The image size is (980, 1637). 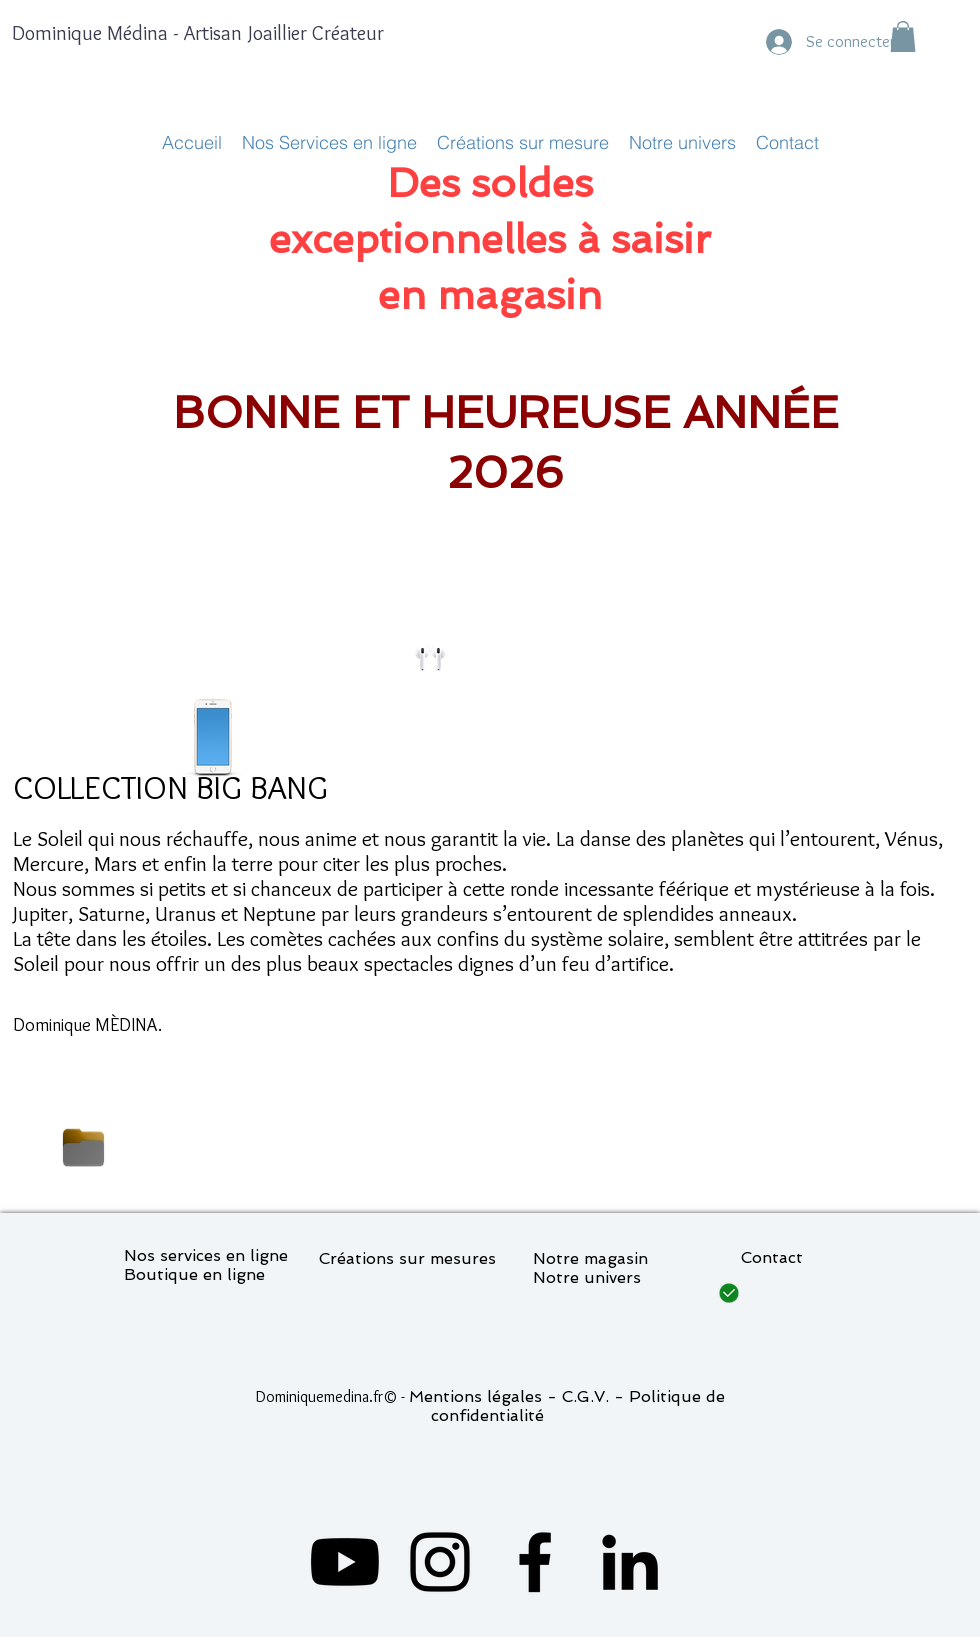 What do you see at coordinates (729, 1293) in the screenshot?
I see `indicates file has been successfully synced and shared` at bounding box center [729, 1293].